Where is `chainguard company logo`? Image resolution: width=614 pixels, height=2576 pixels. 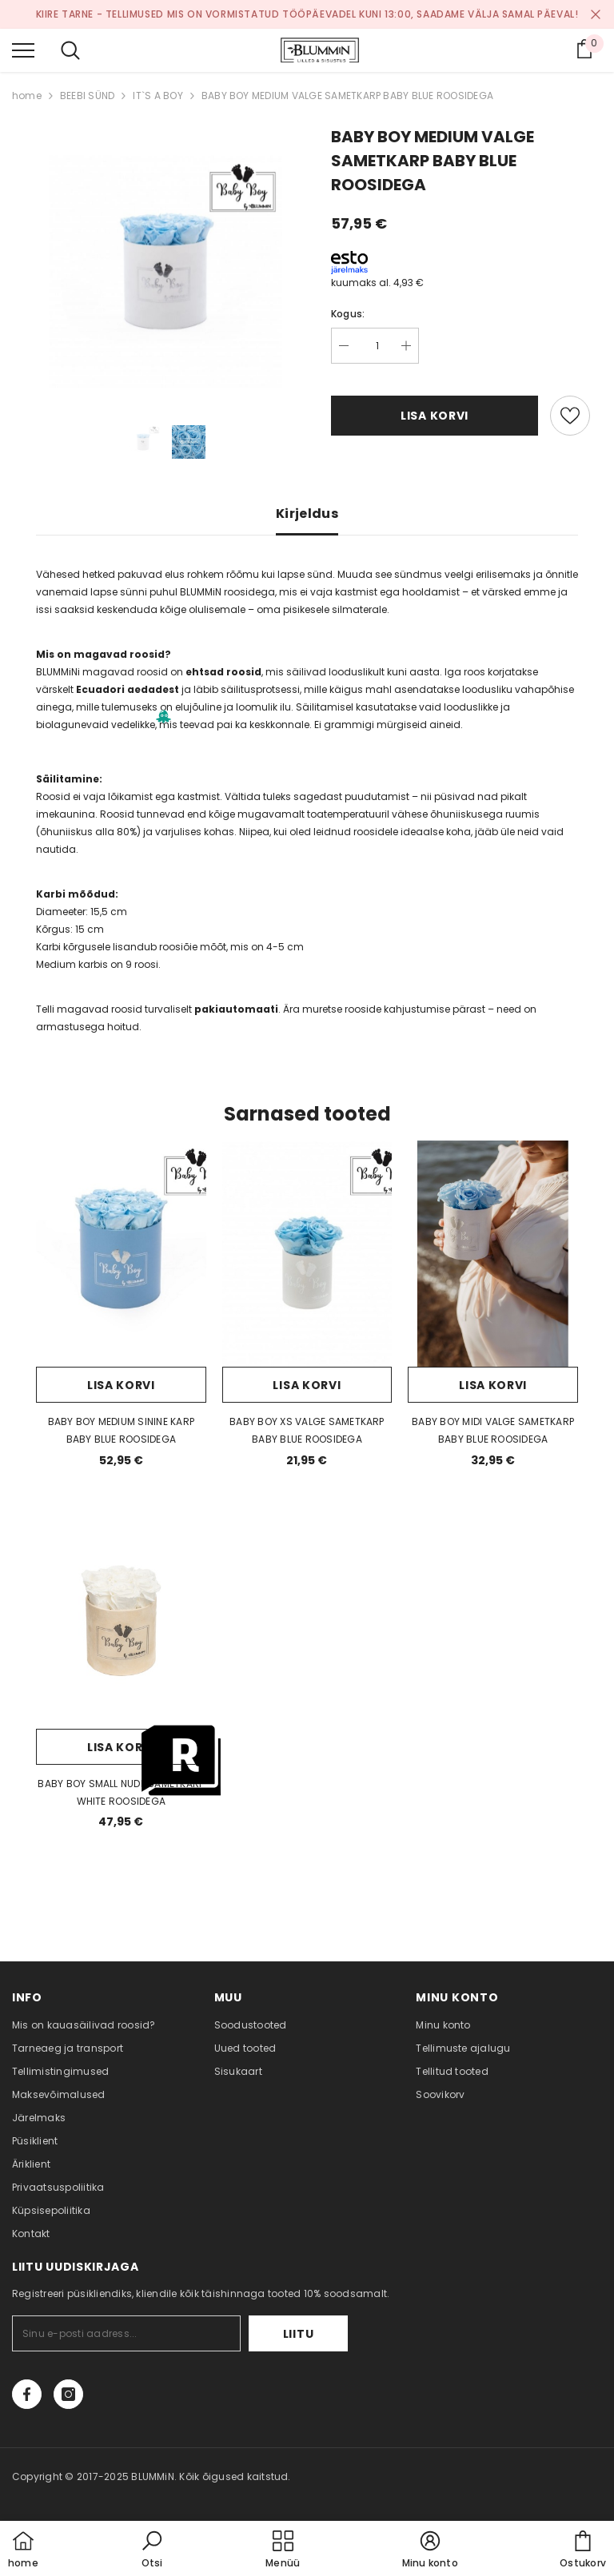 chainguard company logo is located at coordinates (163, 716).